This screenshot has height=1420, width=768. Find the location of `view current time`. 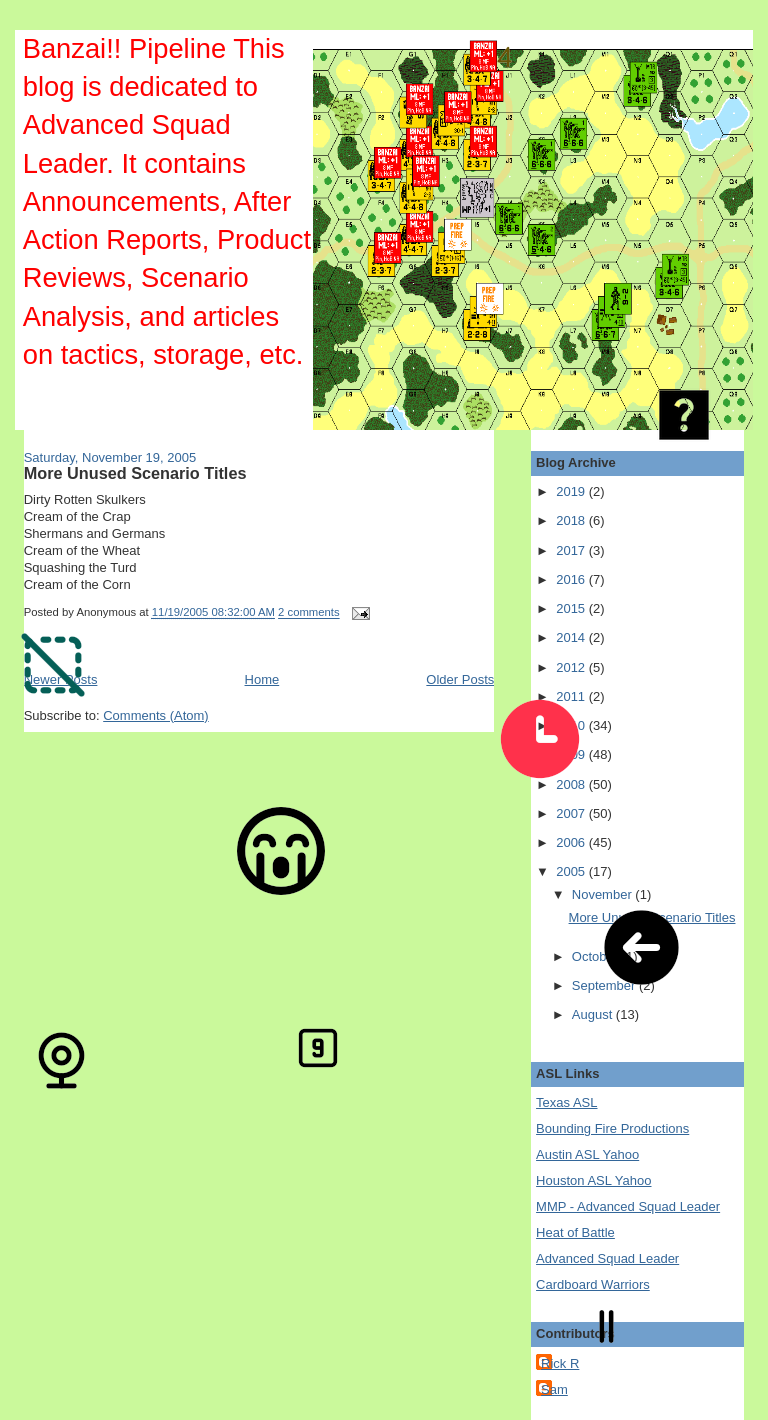

view current time is located at coordinates (540, 739).